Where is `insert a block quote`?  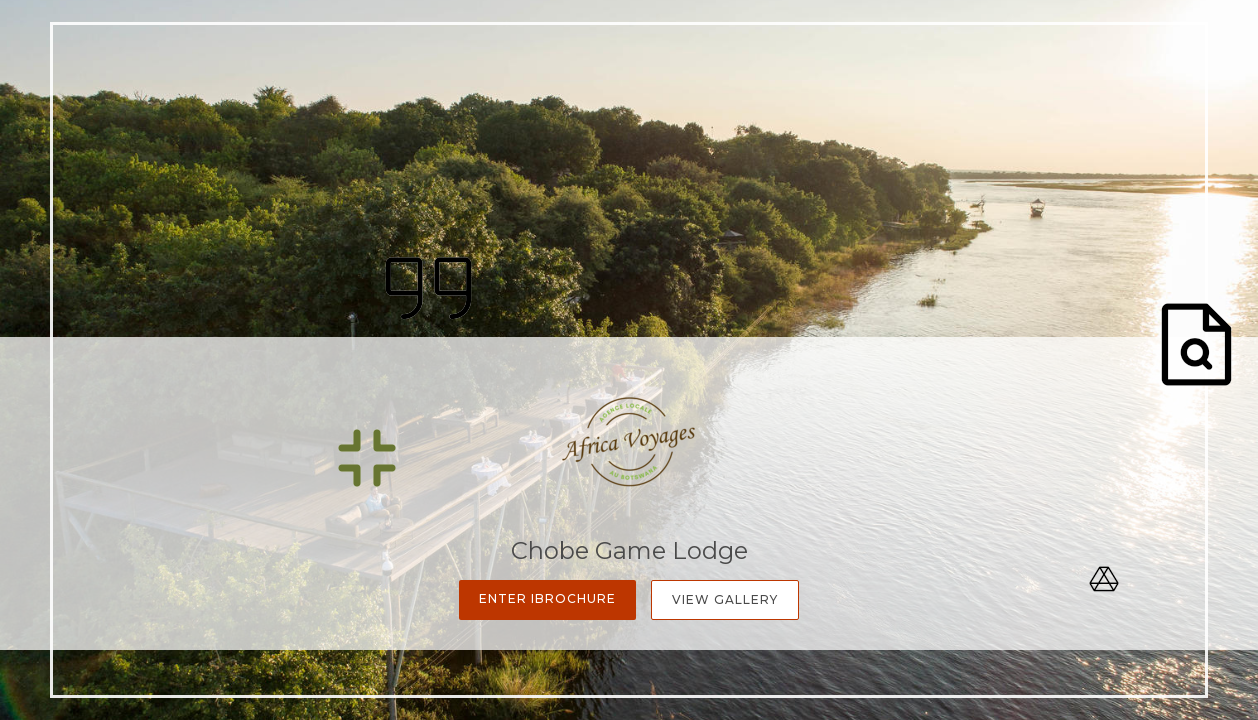
insert a block quote is located at coordinates (428, 286).